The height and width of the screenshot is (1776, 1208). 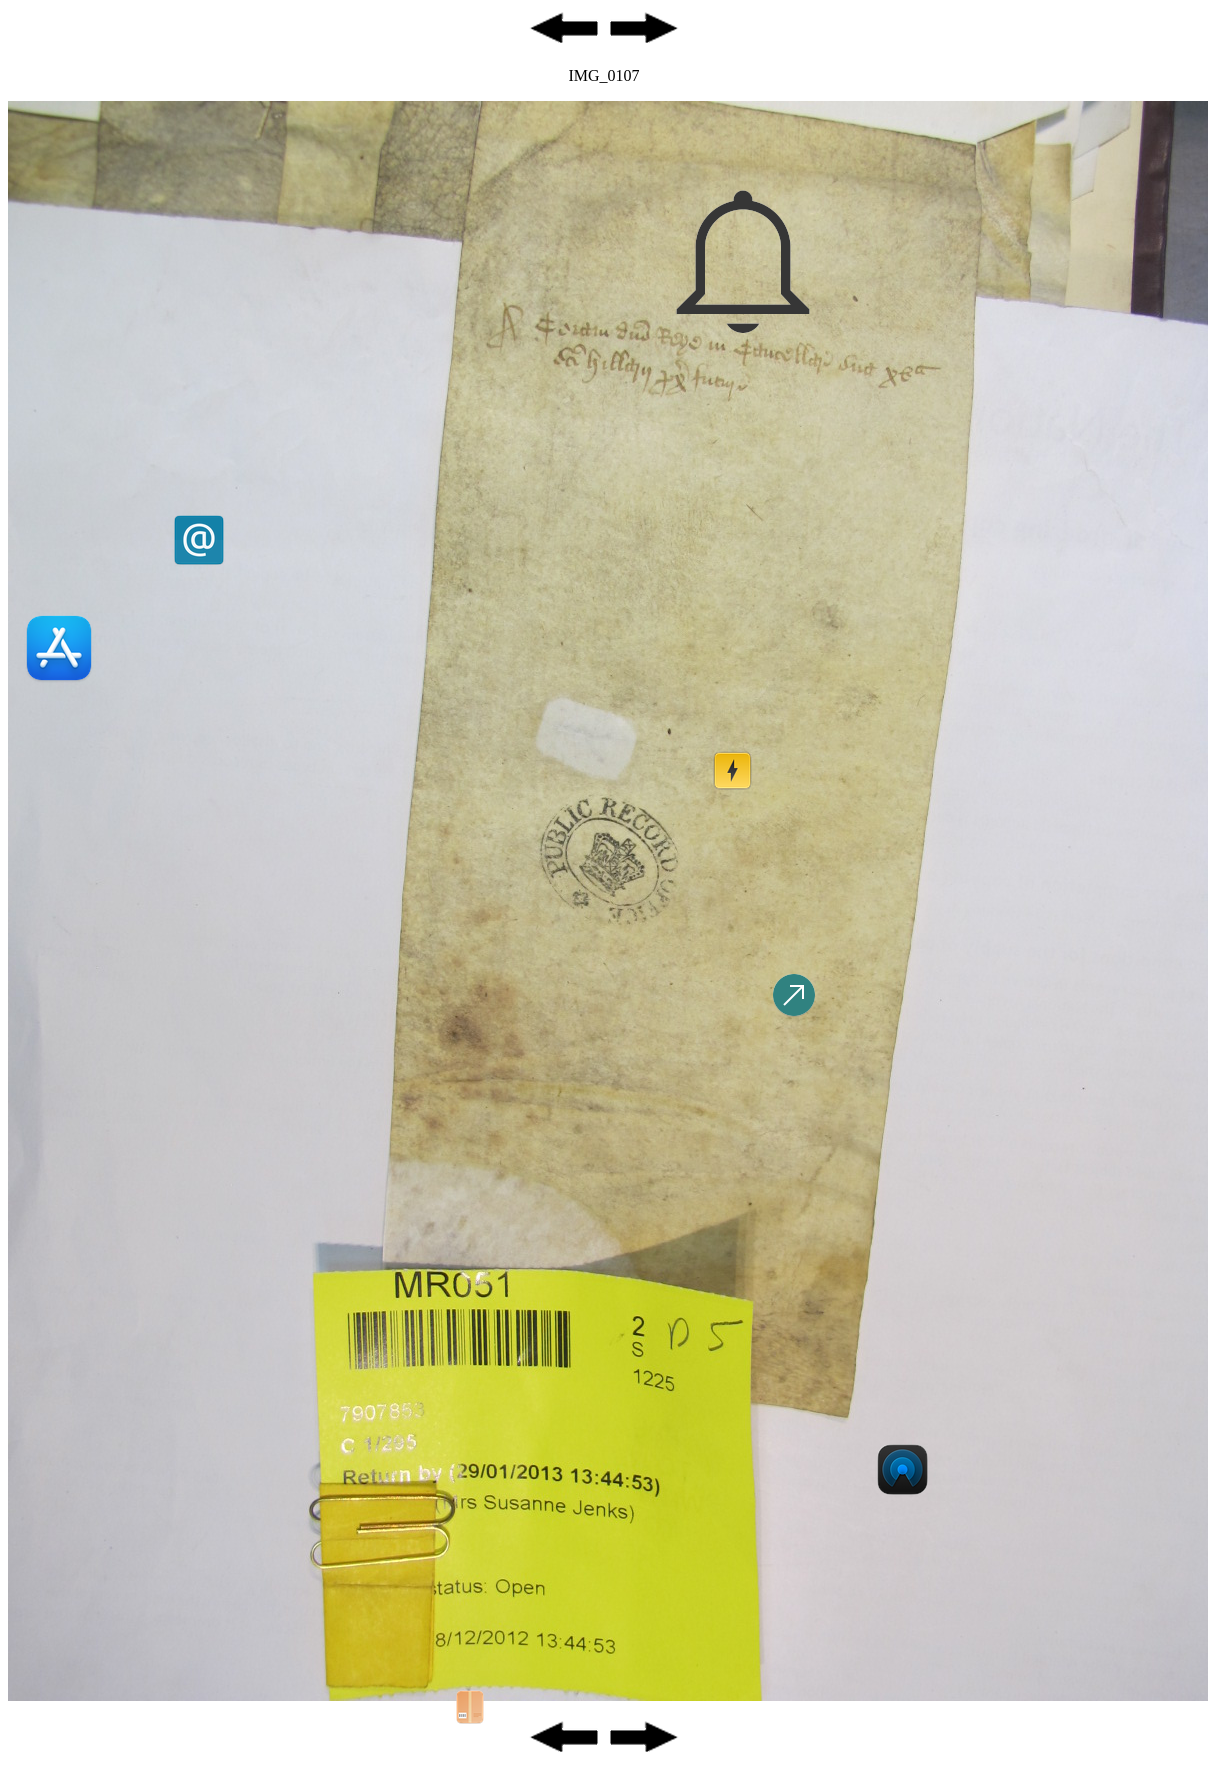 What do you see at coordinates (902, 1469) in the screenshot?
I see `open airdrop to share files wirelessly` at bounding box center [902, 1469].